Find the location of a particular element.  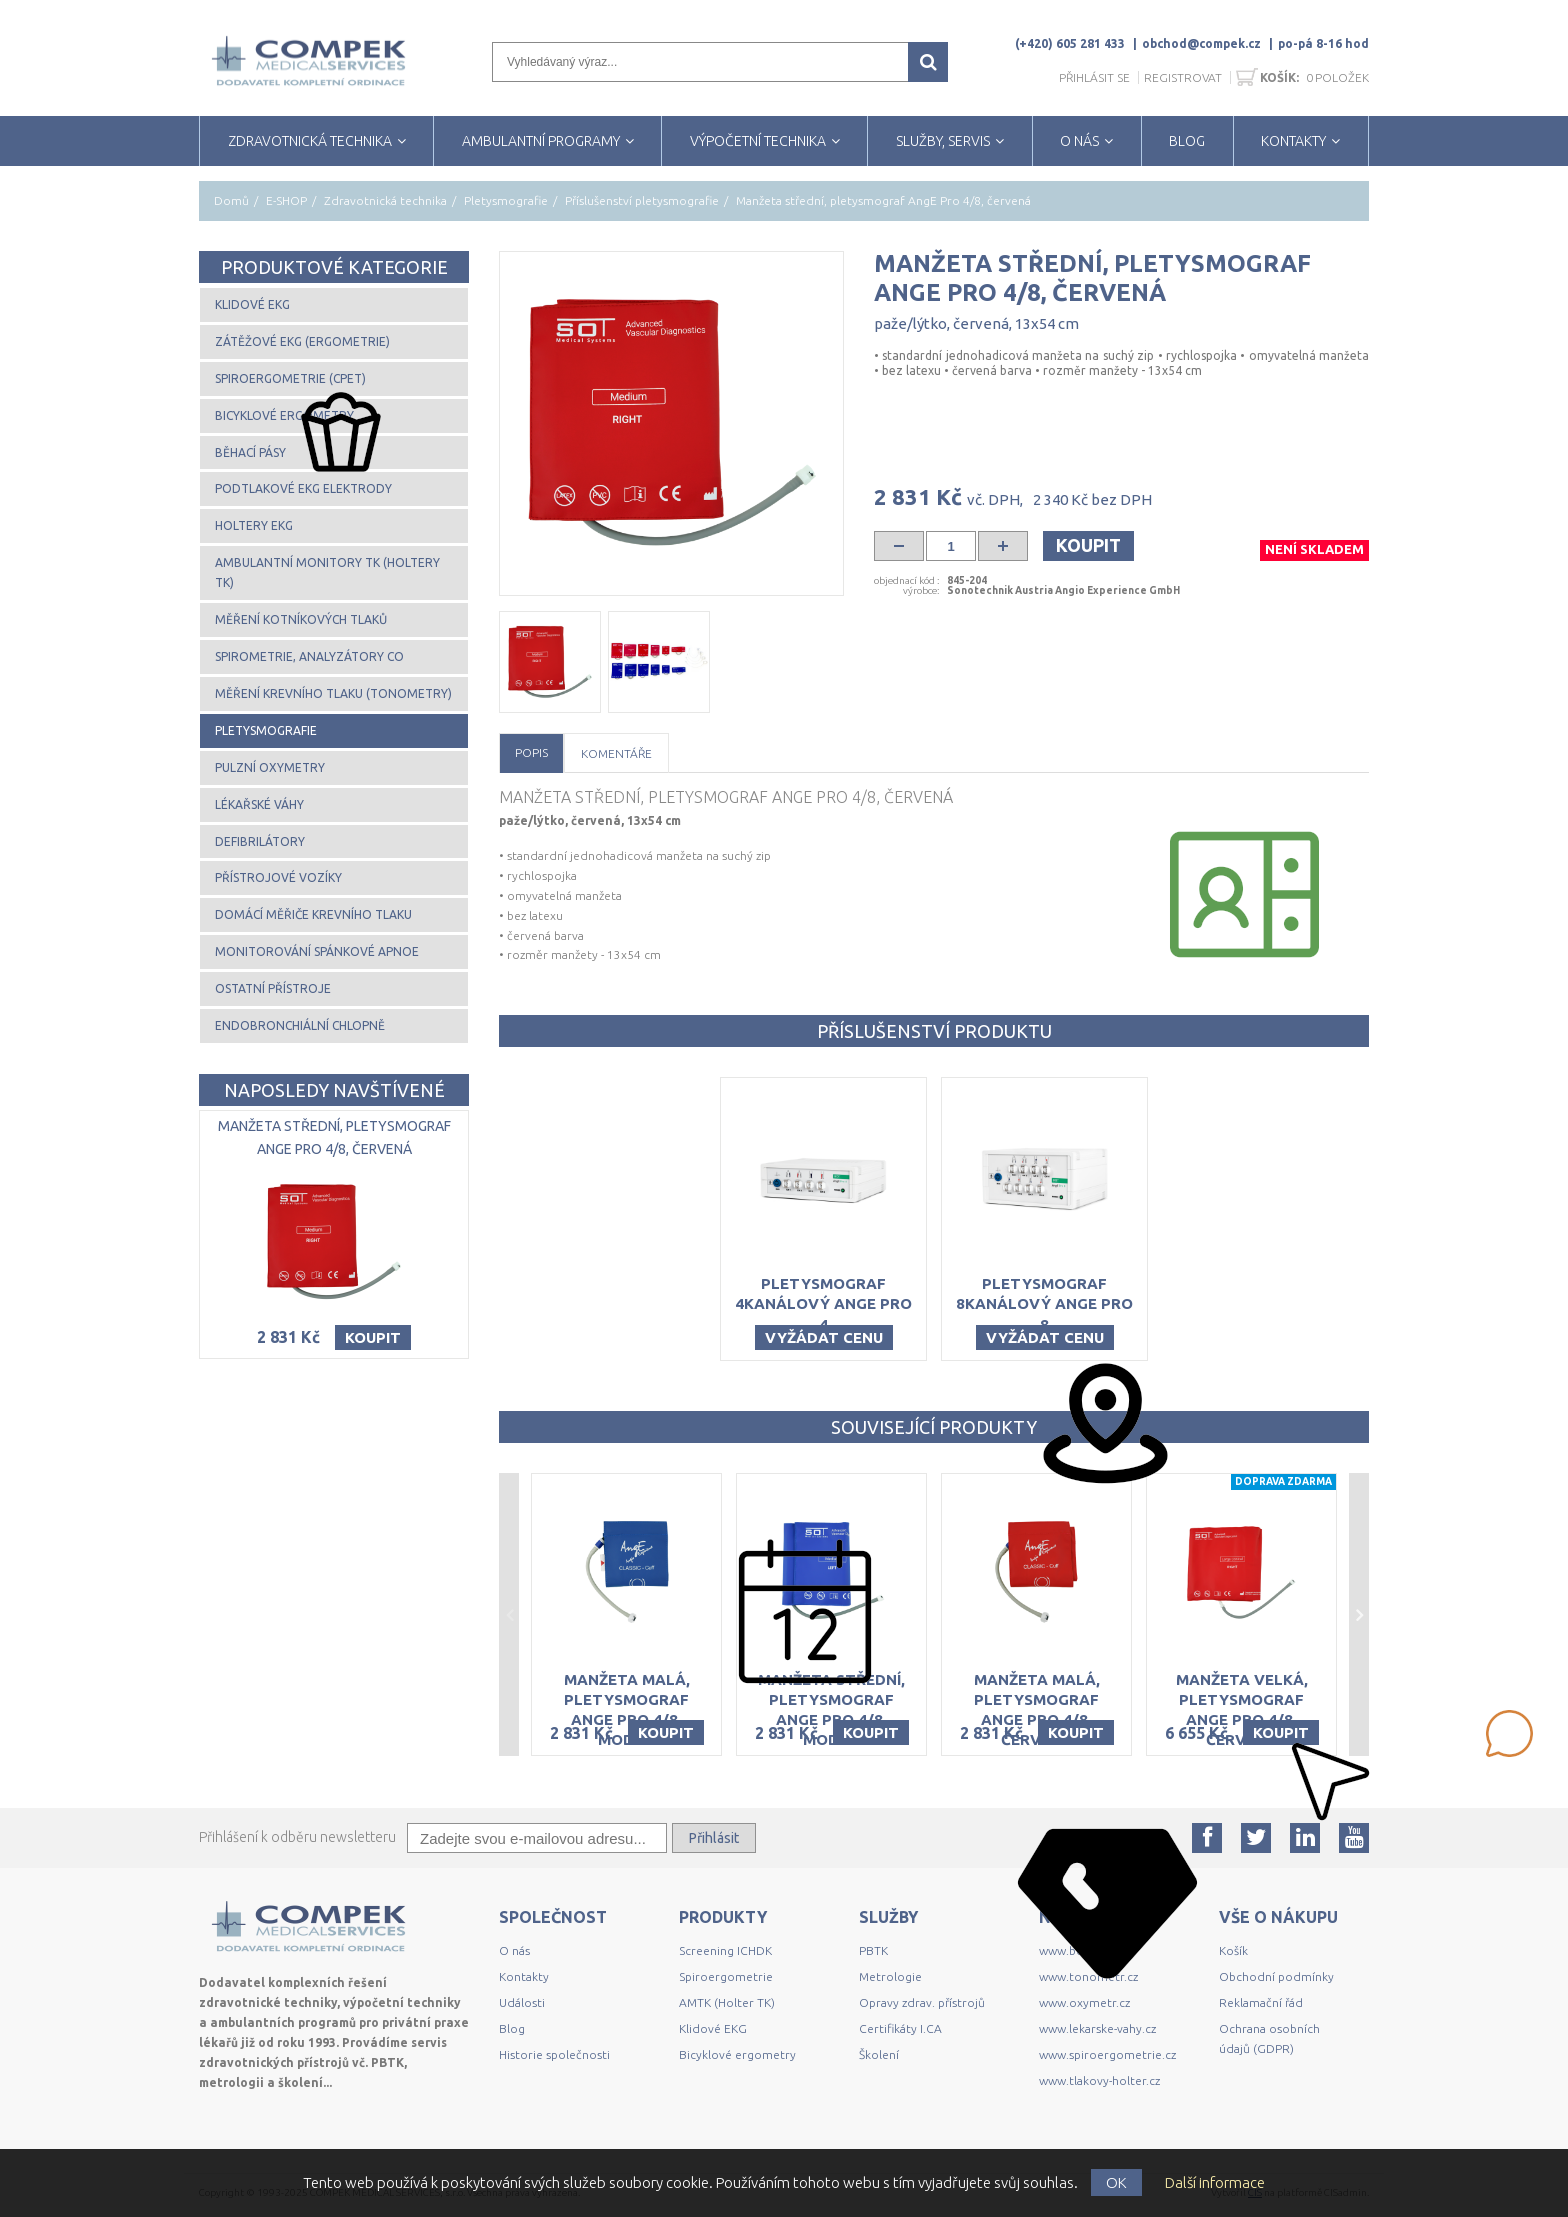

tap to navigate to a destination is located at coordinates (1324, 1775).